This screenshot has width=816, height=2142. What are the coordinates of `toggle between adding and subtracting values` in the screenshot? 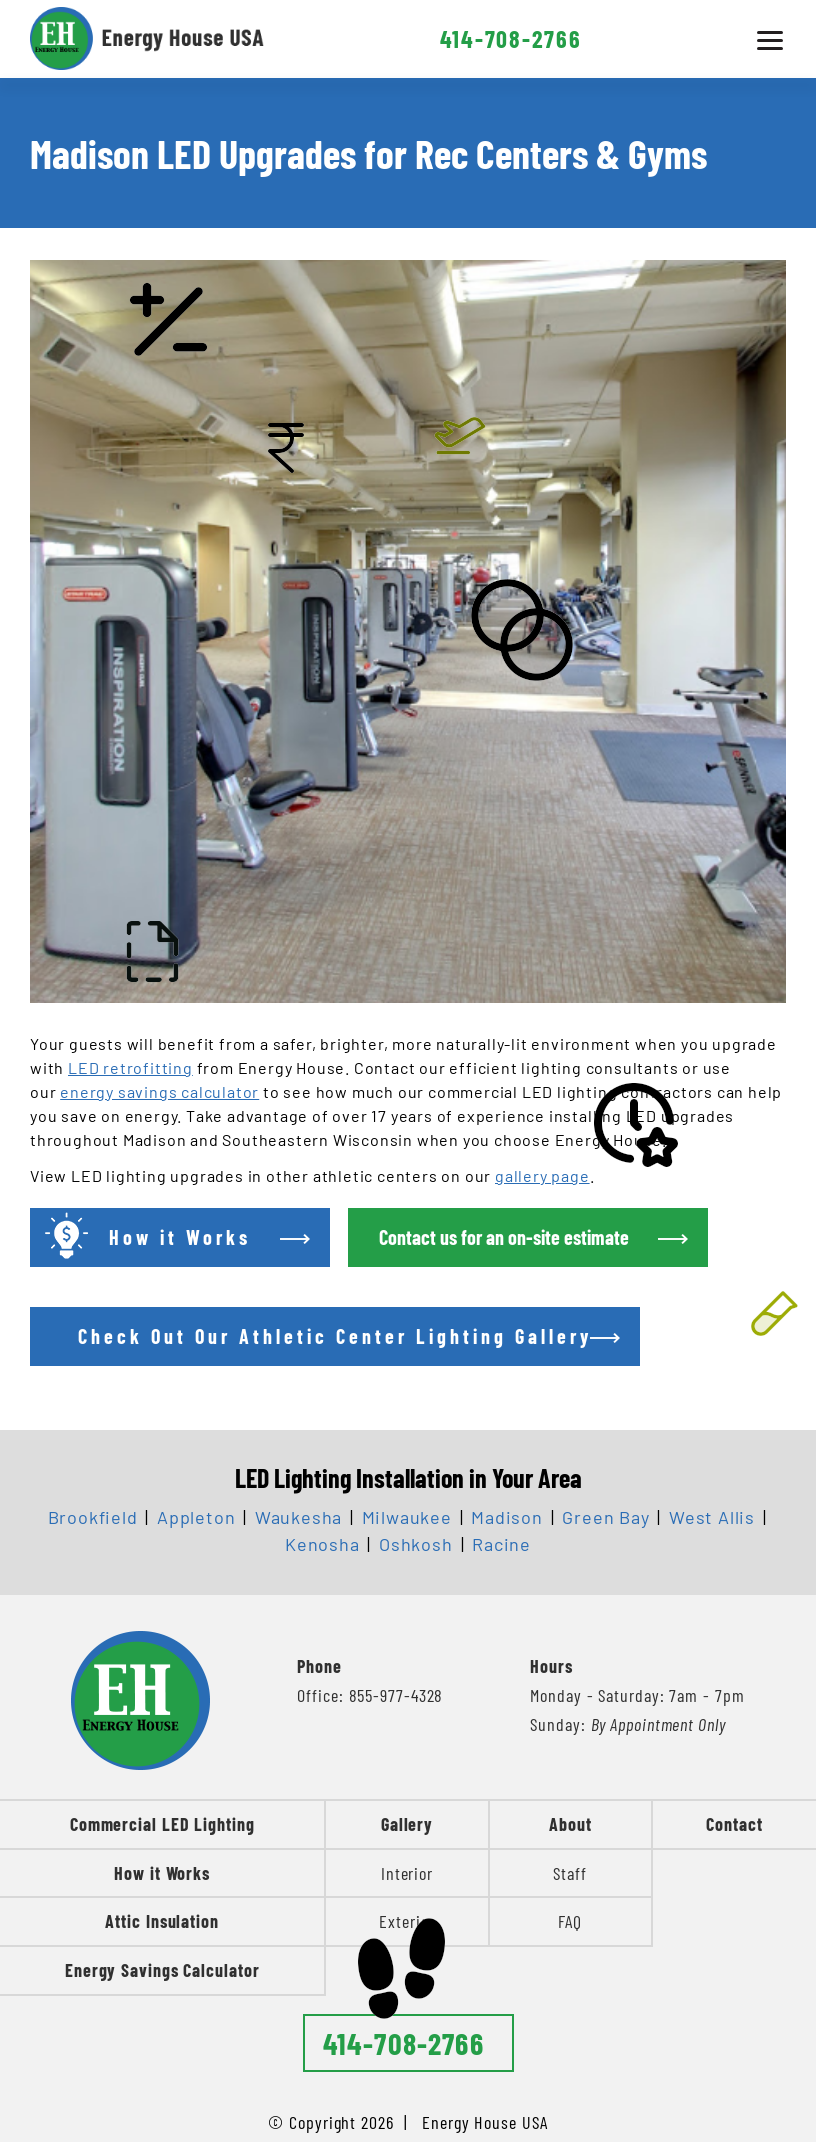 It's located at (168, 321).